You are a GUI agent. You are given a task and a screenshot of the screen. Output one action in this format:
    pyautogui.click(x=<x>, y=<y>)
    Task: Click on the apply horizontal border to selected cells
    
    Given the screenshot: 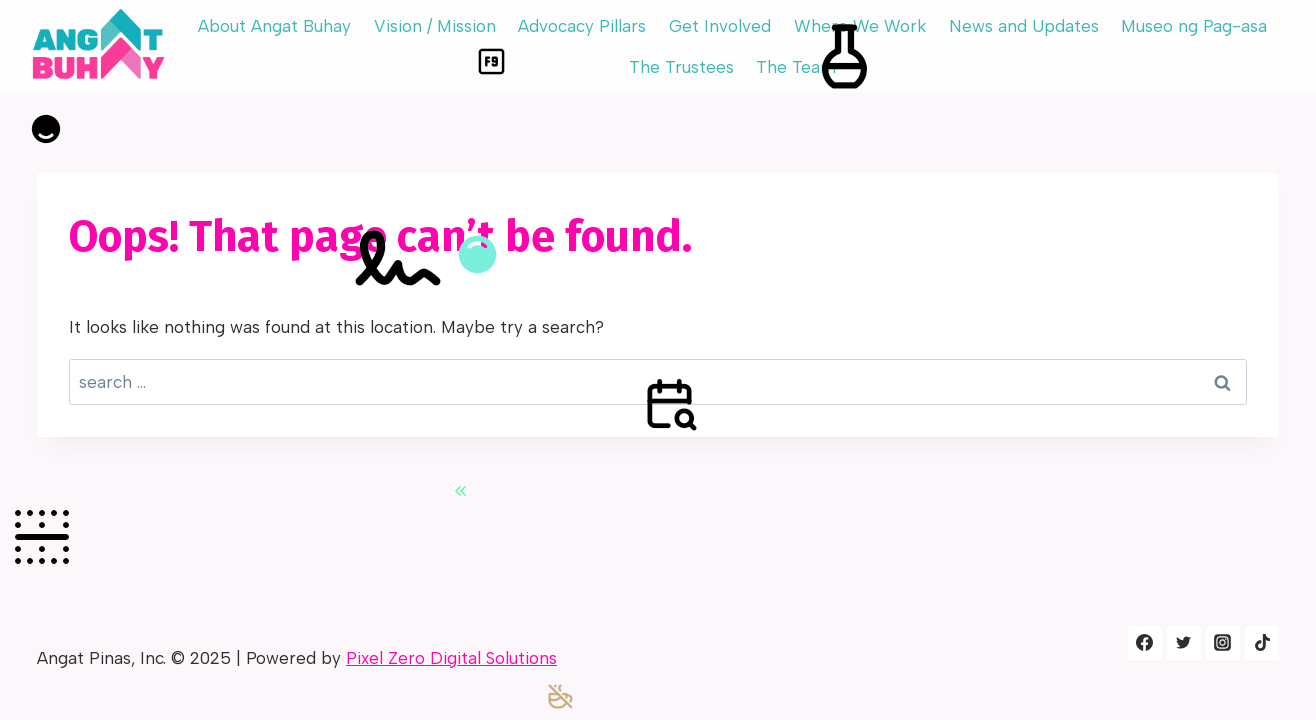 What is the action you would take?
    pyautogui.click(x=42, y=537)
    